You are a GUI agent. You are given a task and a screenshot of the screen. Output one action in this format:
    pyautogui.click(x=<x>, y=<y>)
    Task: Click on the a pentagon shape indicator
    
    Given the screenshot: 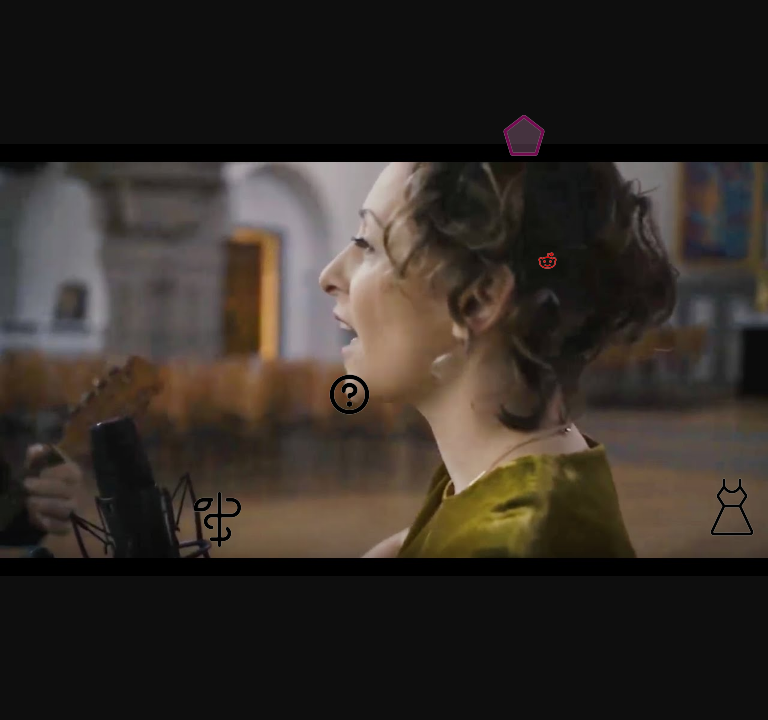 What is the action you would take?
    pyautogui.click(x=524, y=137)
    